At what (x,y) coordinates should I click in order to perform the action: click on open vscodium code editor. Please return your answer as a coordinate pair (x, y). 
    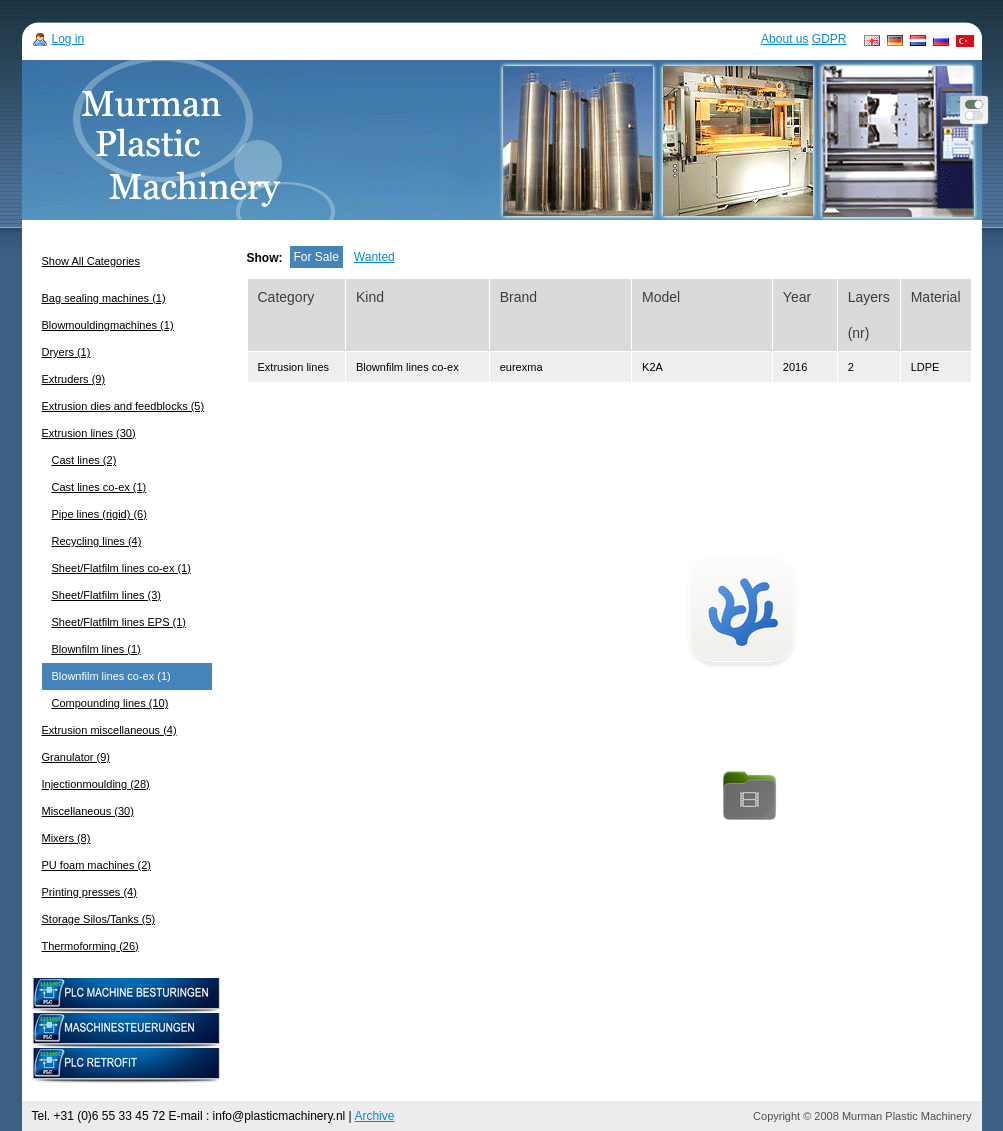
    Looking at the image, I should click on (742, 610).